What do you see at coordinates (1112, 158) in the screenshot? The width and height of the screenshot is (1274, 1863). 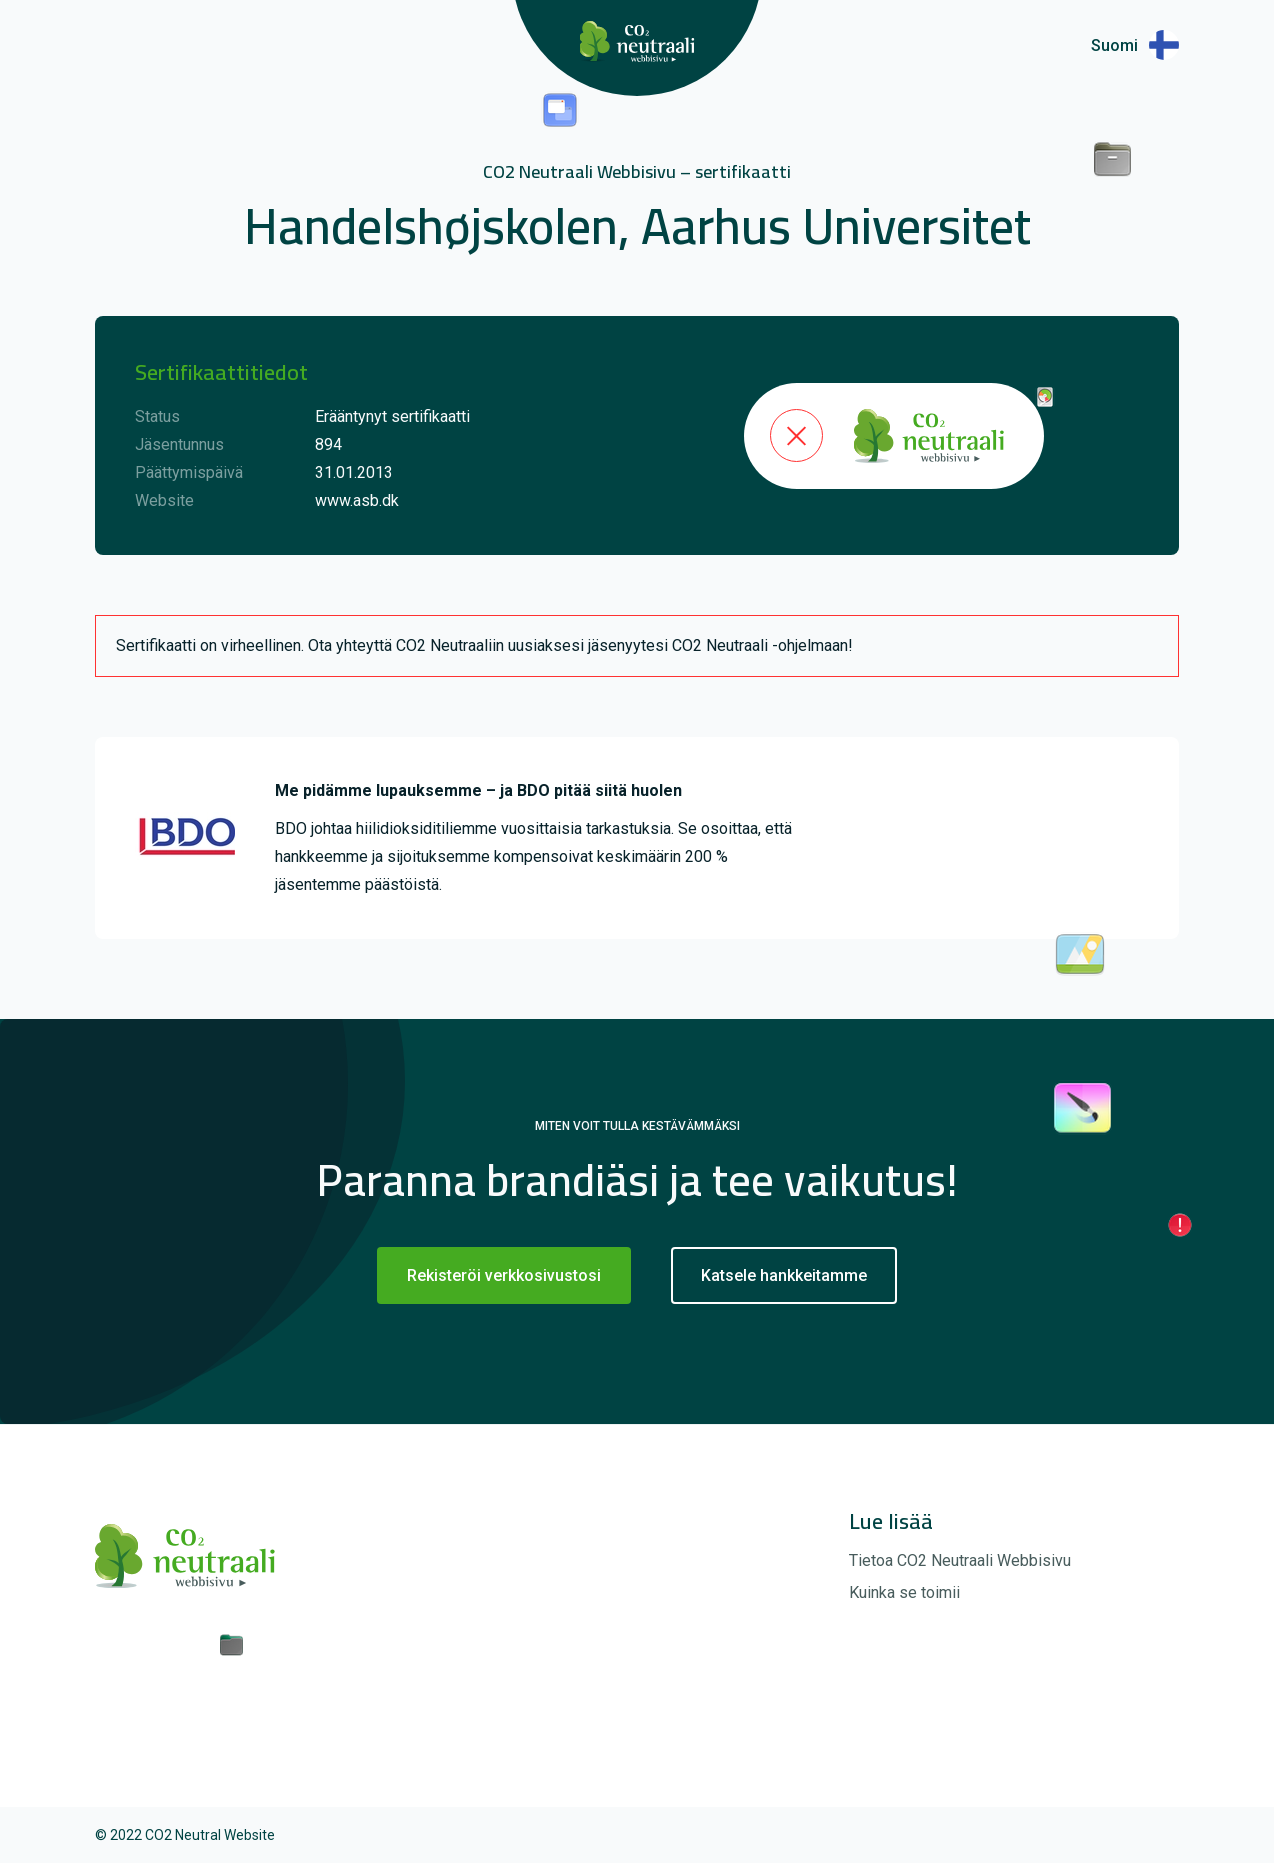 I see `open the file manager app` at bounding box center [1112, 158].